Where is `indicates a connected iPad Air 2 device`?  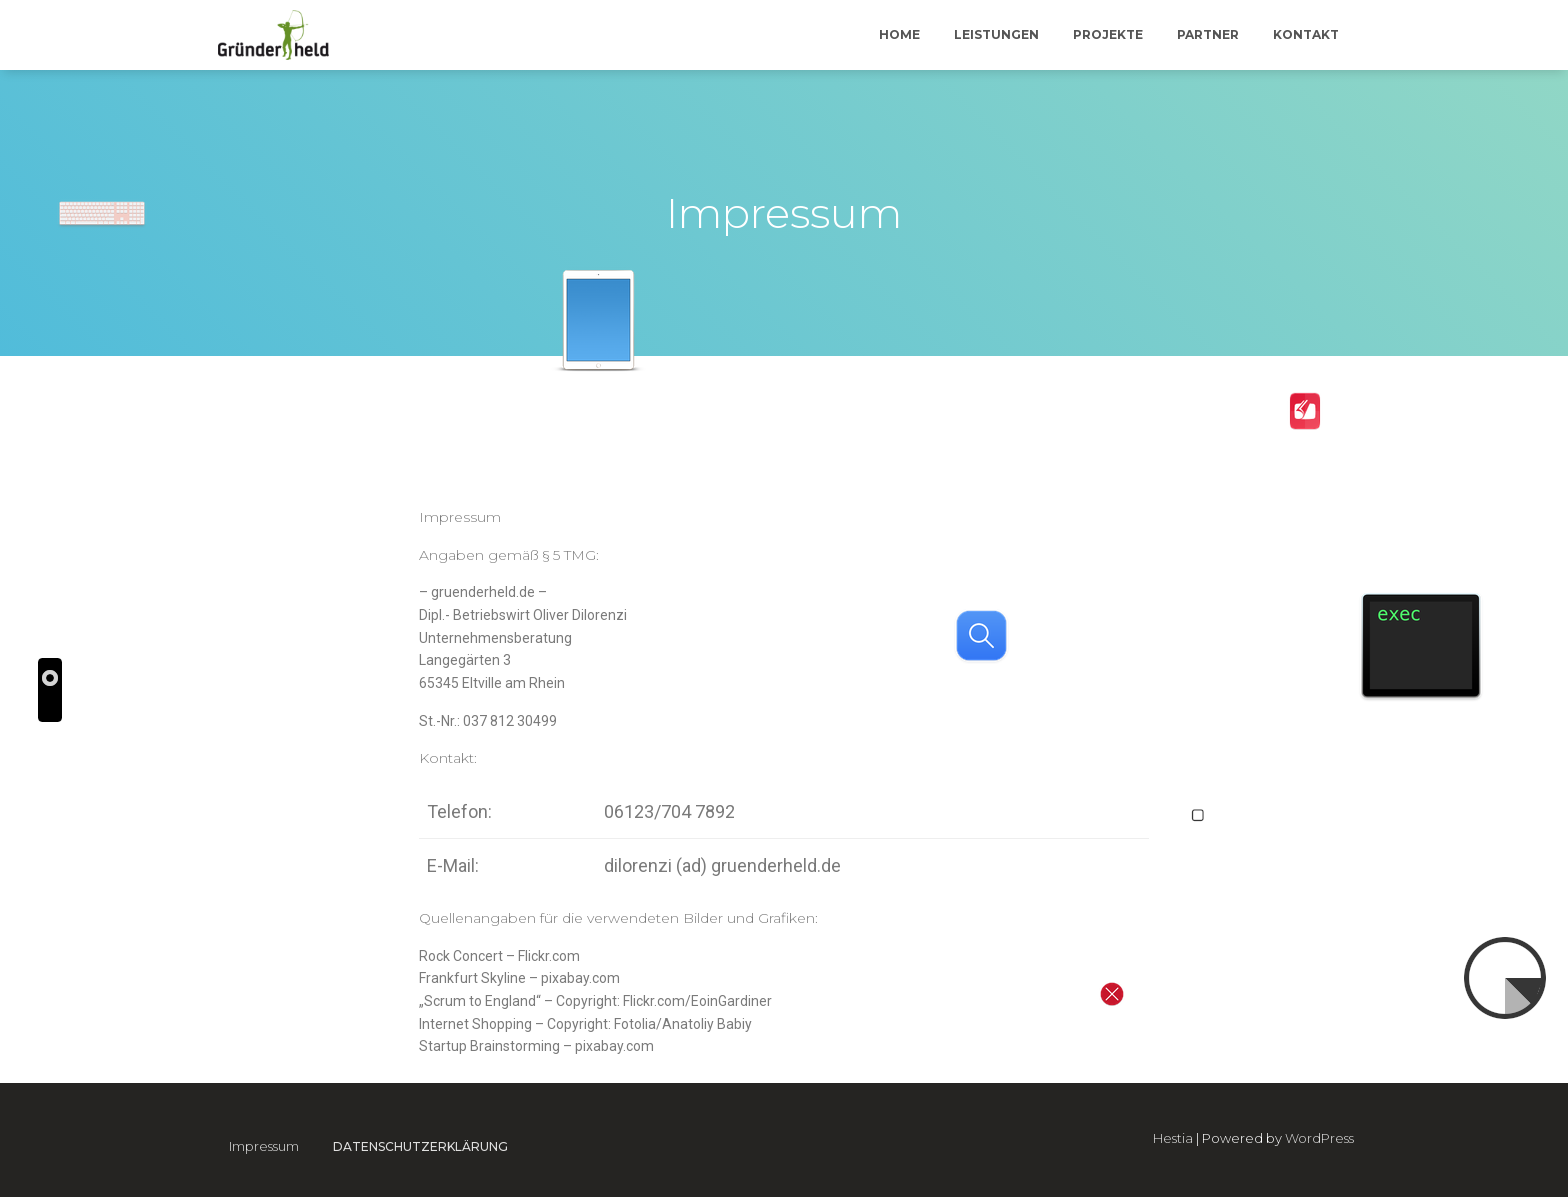 indicates a connected iPad Air 2 device is located at coordinates (598, 319).